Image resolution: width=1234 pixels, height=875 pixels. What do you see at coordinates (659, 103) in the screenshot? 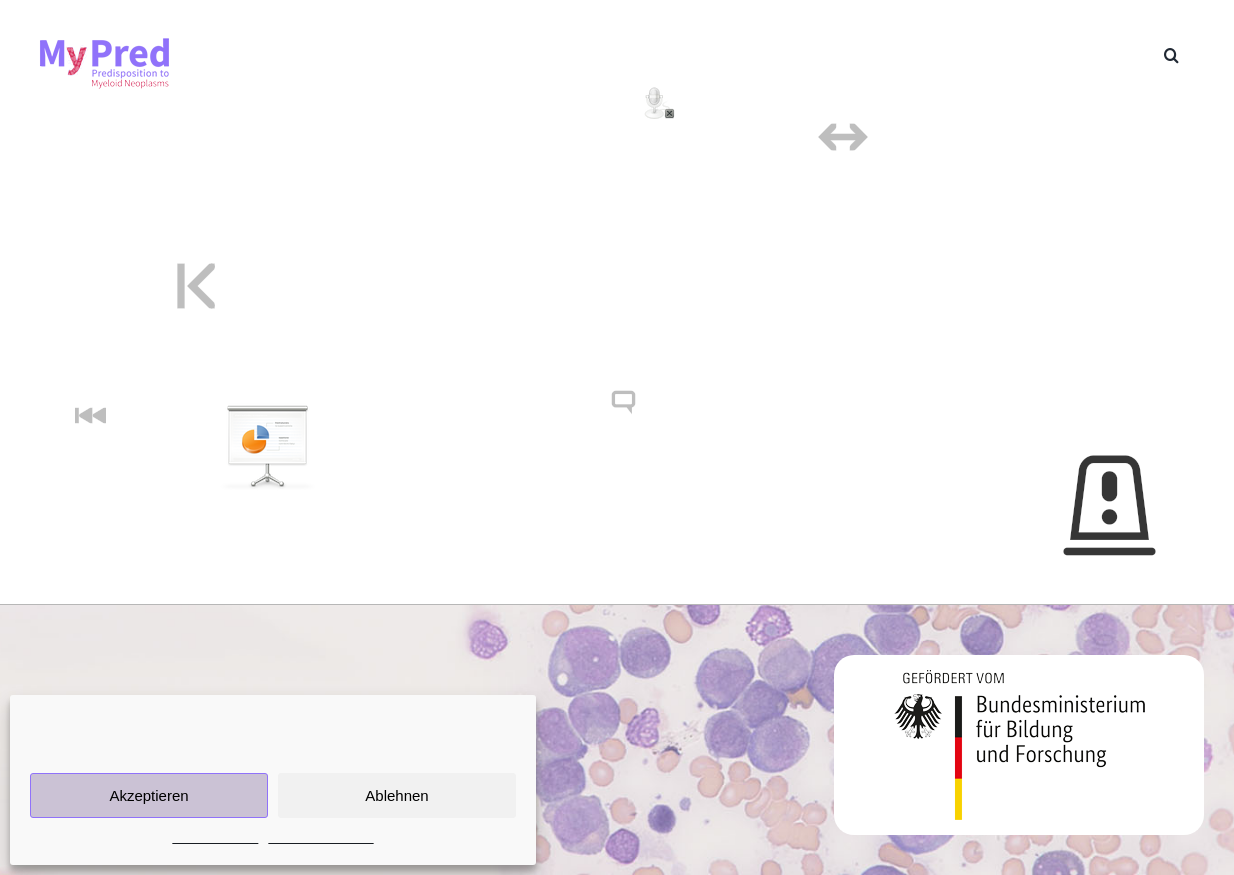
I see `microphone is muted` at bounding box center [659, 103].